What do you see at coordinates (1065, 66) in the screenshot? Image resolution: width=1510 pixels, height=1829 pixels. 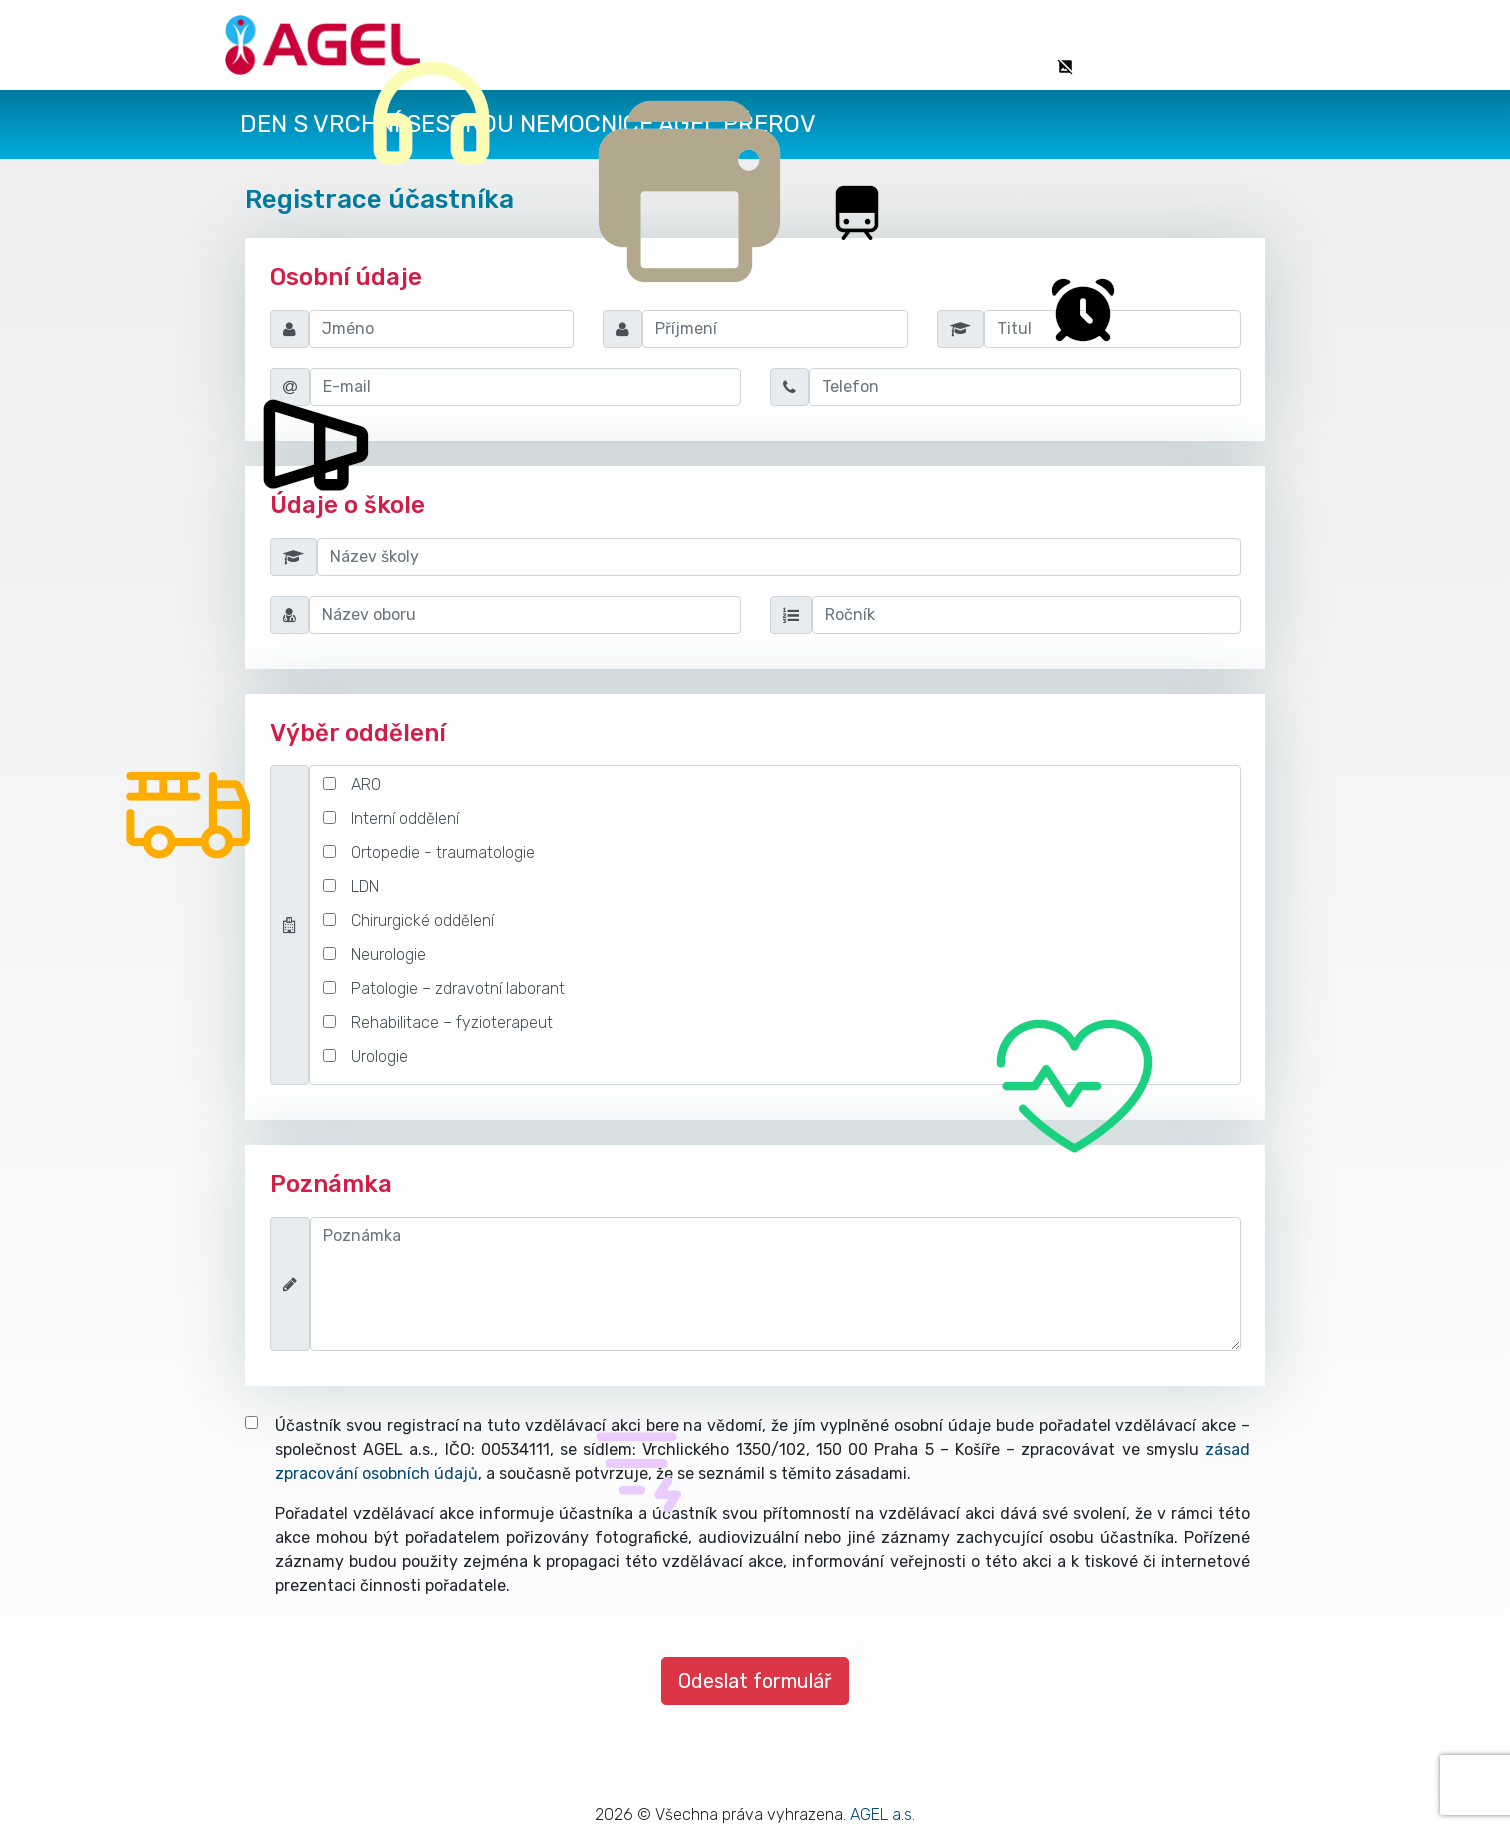 I see `image failed to load` at bounding box center [1065, 66].